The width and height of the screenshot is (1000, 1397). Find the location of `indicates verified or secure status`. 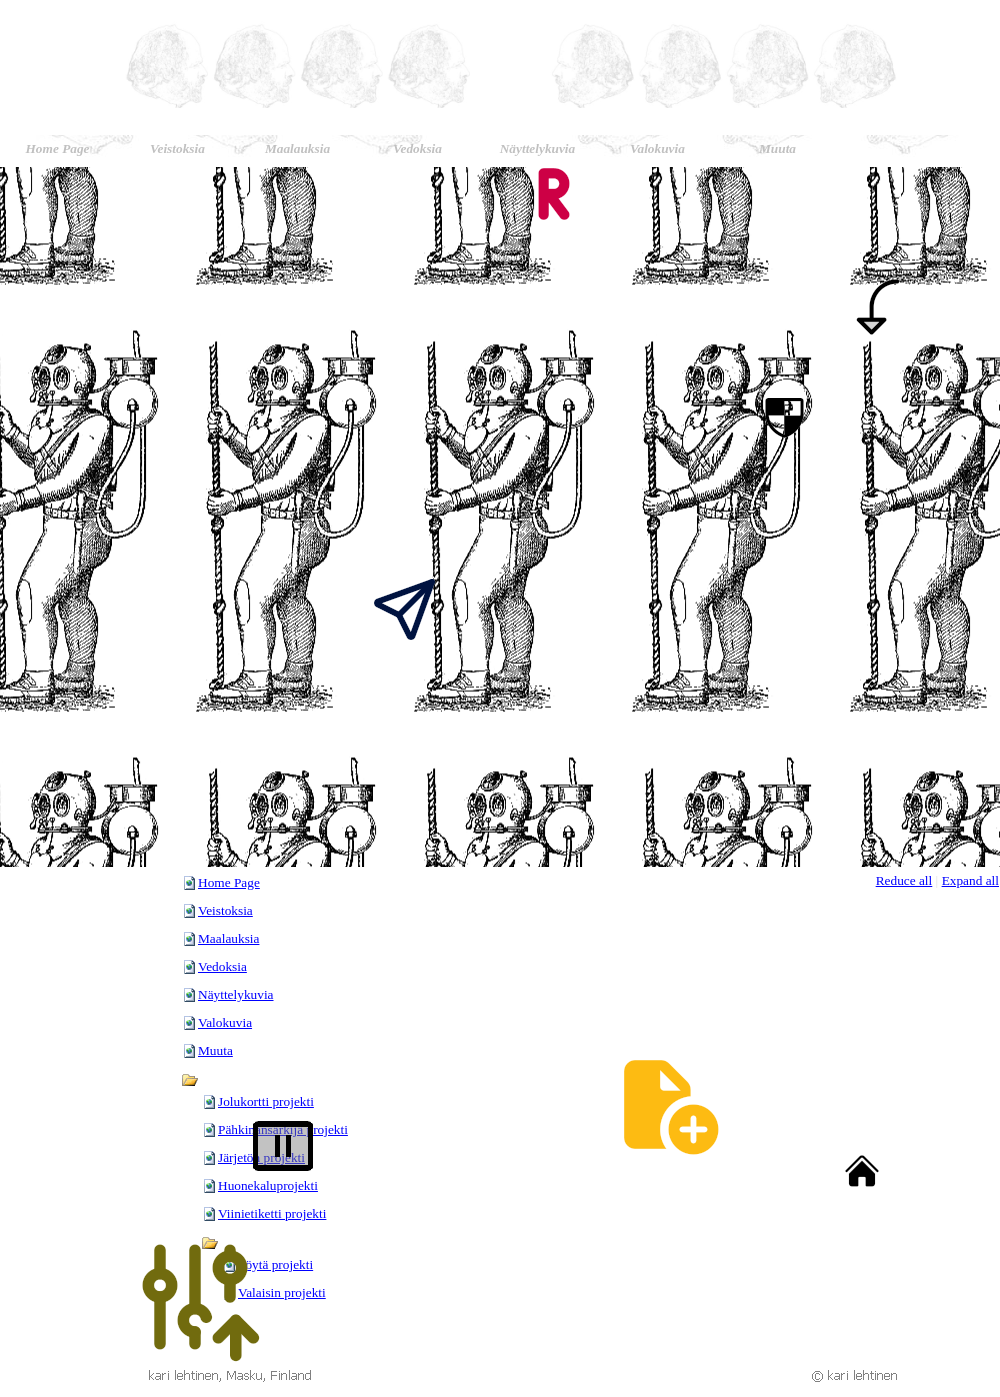

indicates verified or secure status is located at coordinates (784, 415).